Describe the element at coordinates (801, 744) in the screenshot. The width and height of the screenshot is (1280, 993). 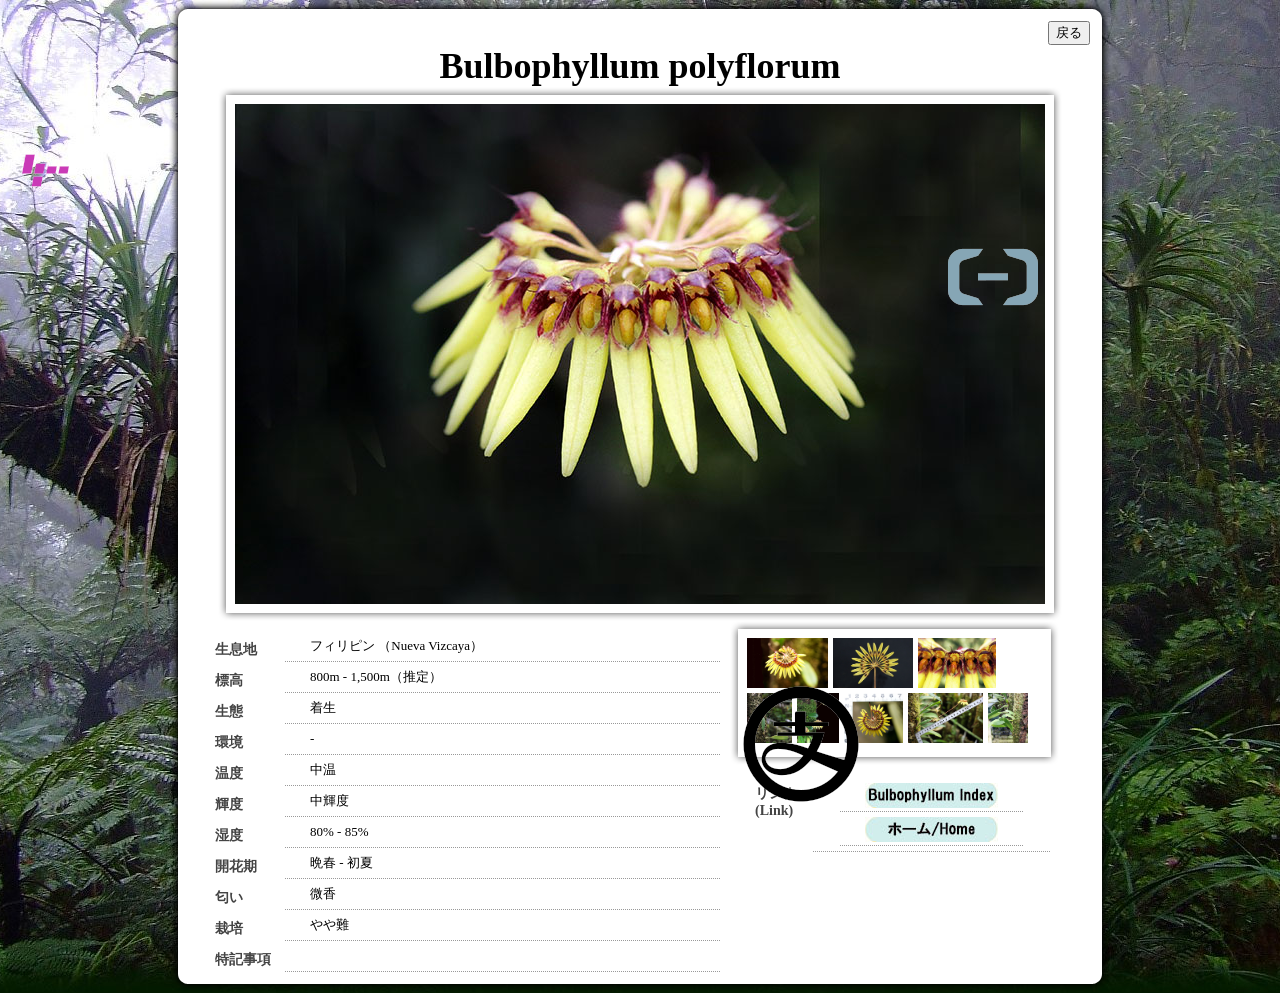
I see `pay with alipay` at that location.